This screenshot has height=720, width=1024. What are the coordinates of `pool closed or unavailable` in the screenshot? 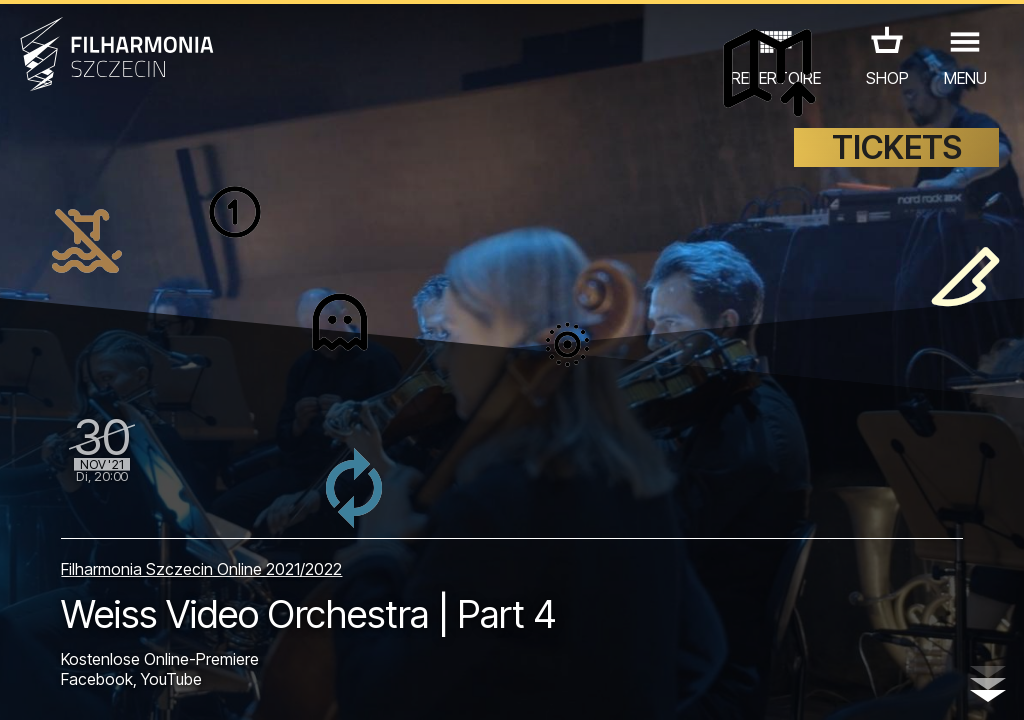 It's located at (87, 241).